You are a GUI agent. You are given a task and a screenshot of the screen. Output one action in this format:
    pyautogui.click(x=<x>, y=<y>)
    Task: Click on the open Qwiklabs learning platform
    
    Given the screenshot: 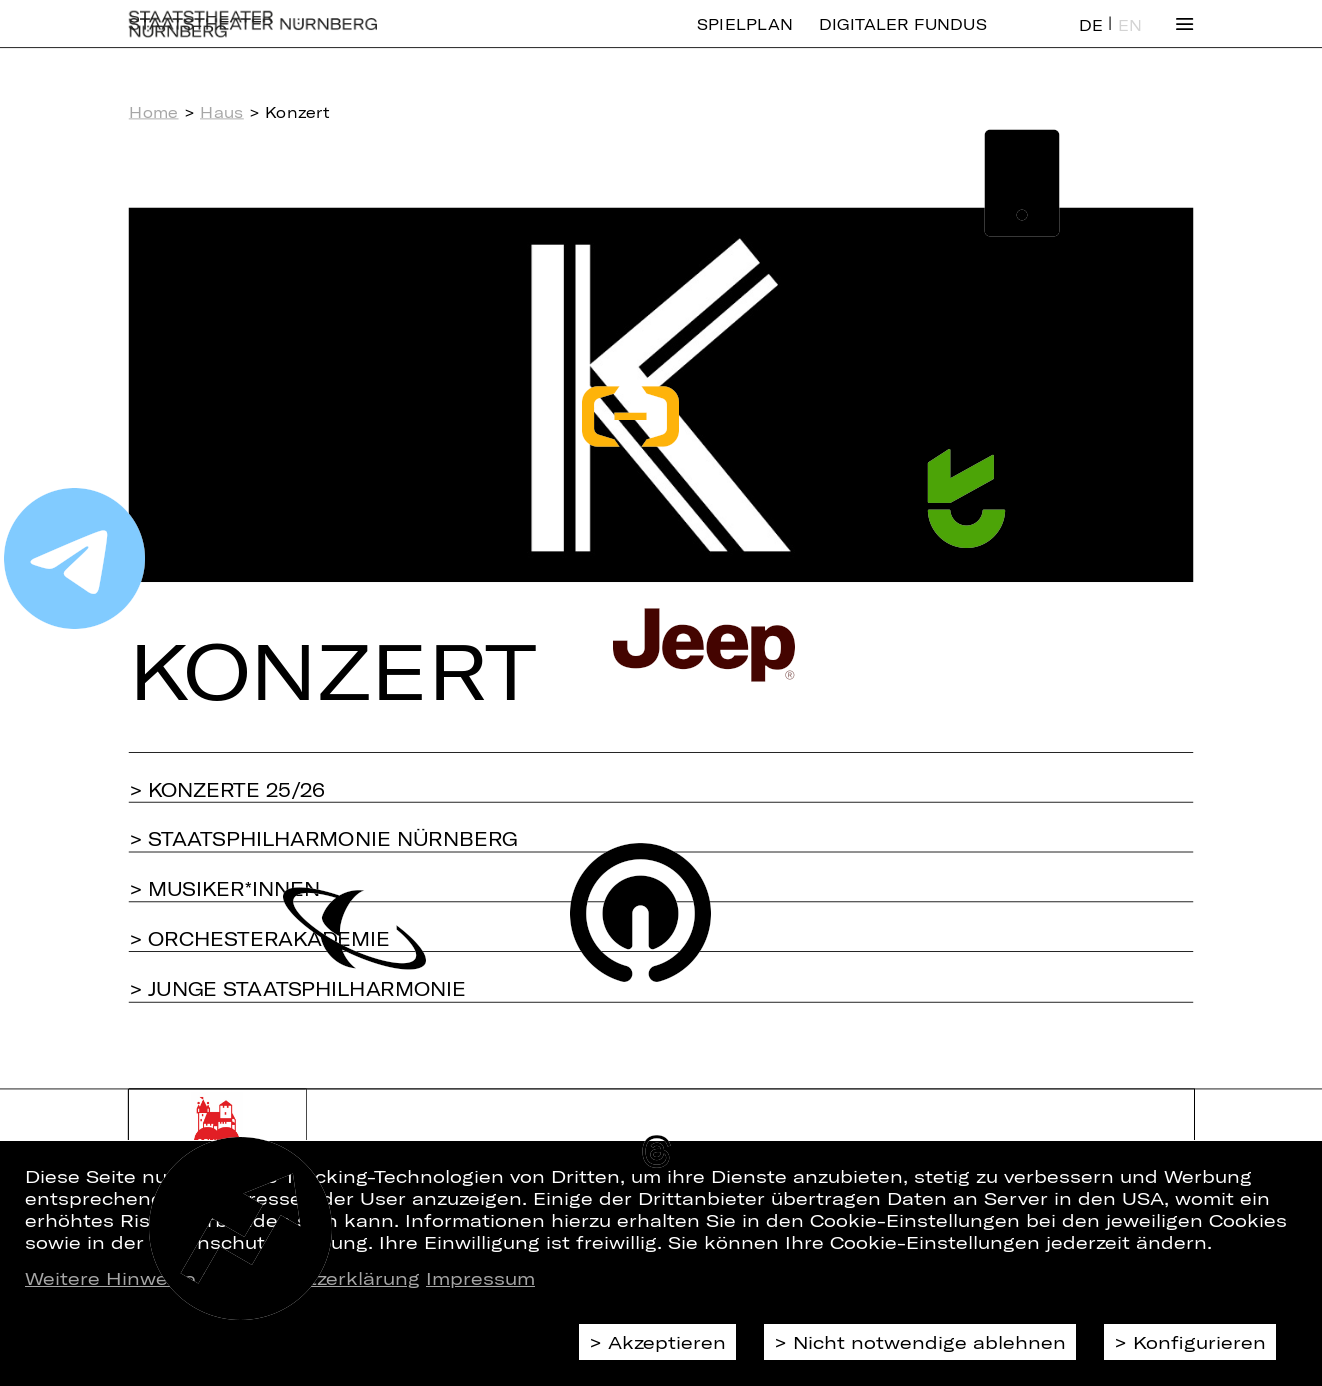 What is the action you would take?
    pyautogui.click(x=640, y=912)
    